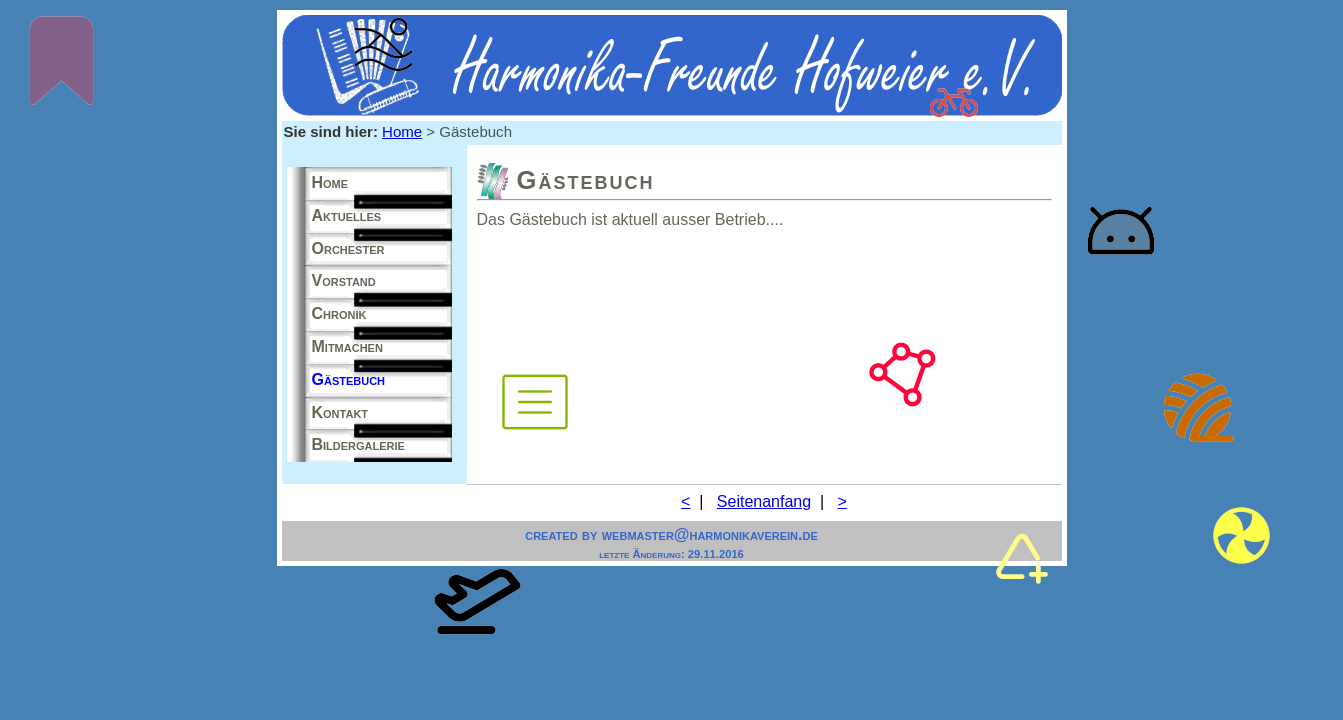 This screenshot has height=720, width=1343. I want to click on access yarn or knitting-related content, so click(1197, 407).